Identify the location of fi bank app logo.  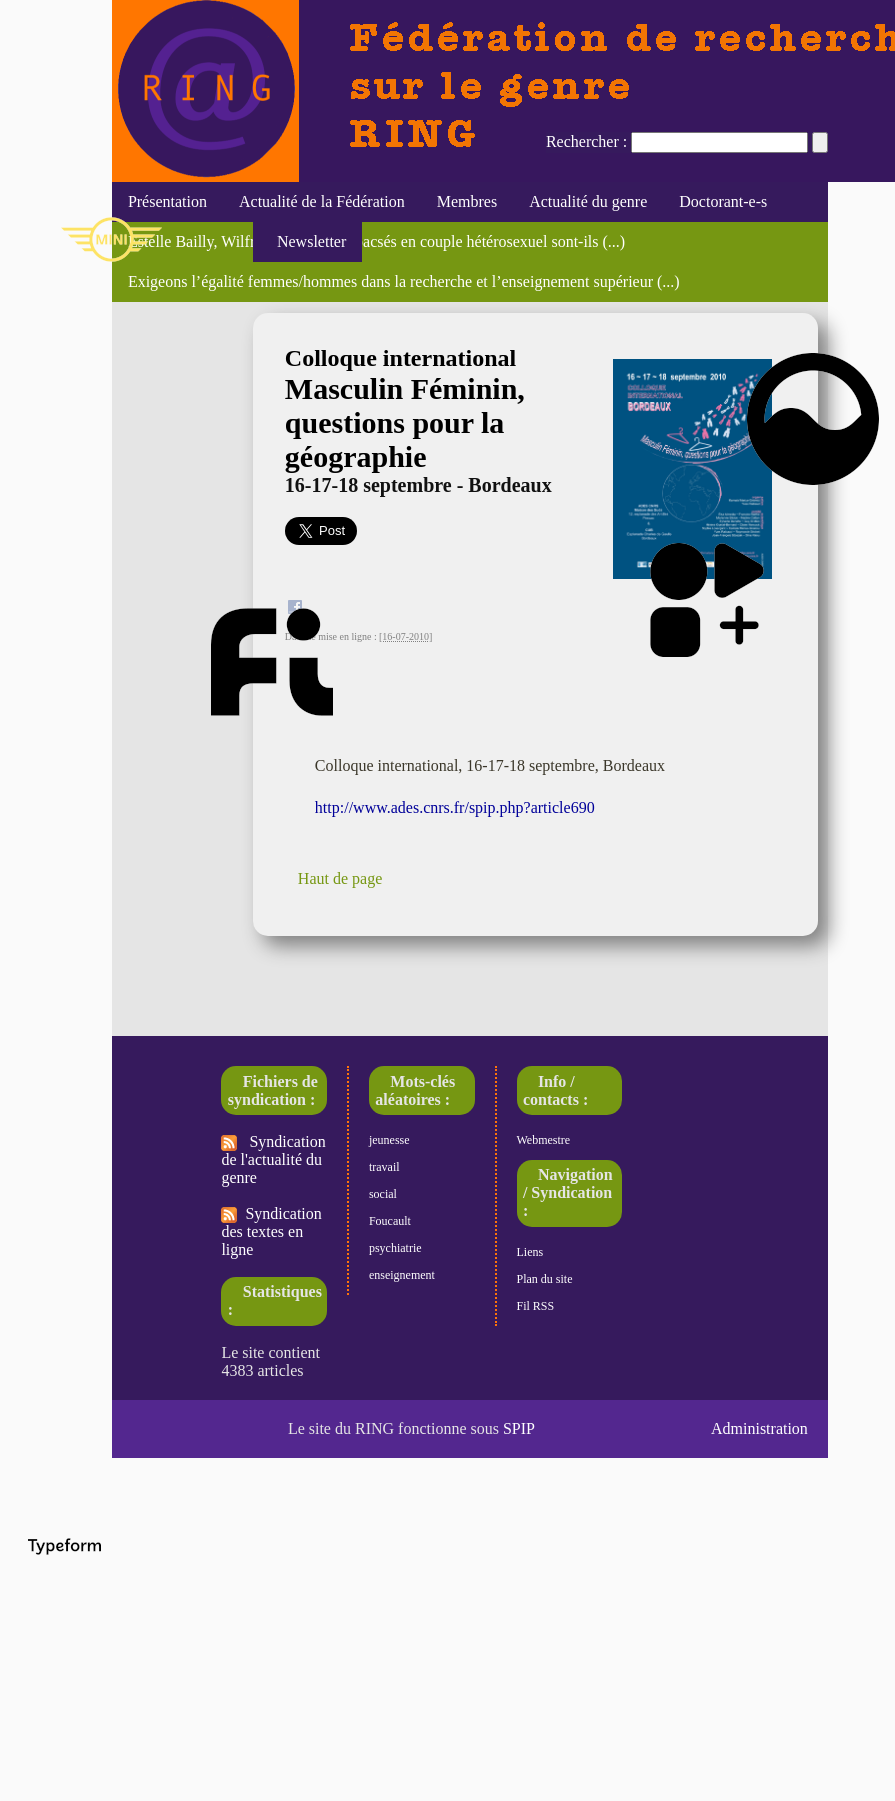
(272, 662).